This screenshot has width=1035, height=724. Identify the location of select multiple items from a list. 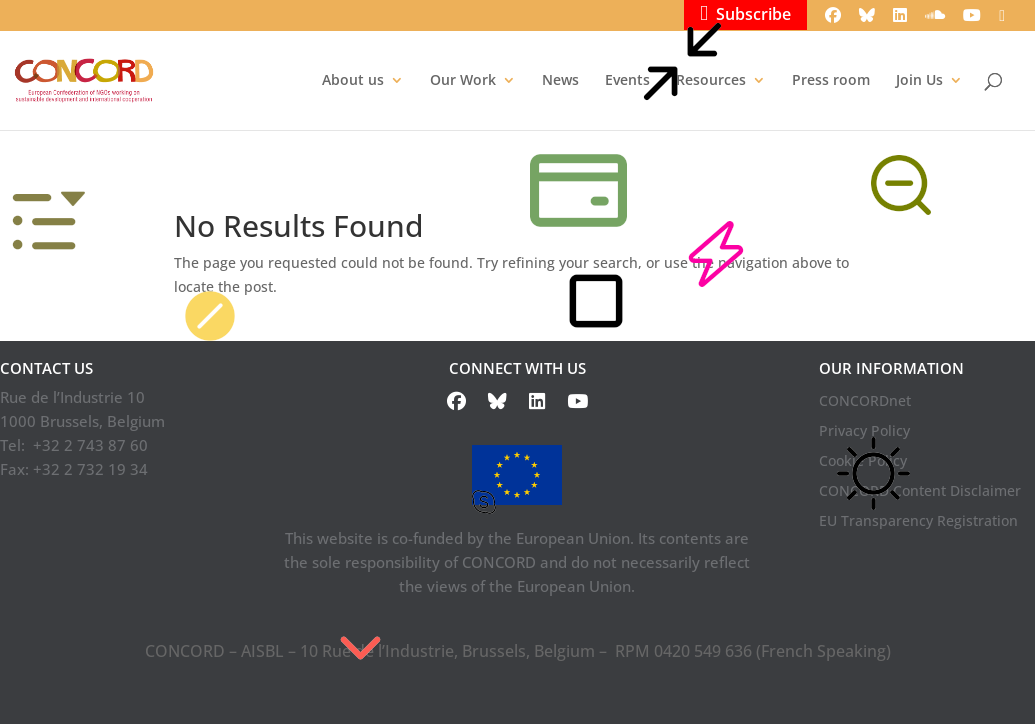
(46, 220).